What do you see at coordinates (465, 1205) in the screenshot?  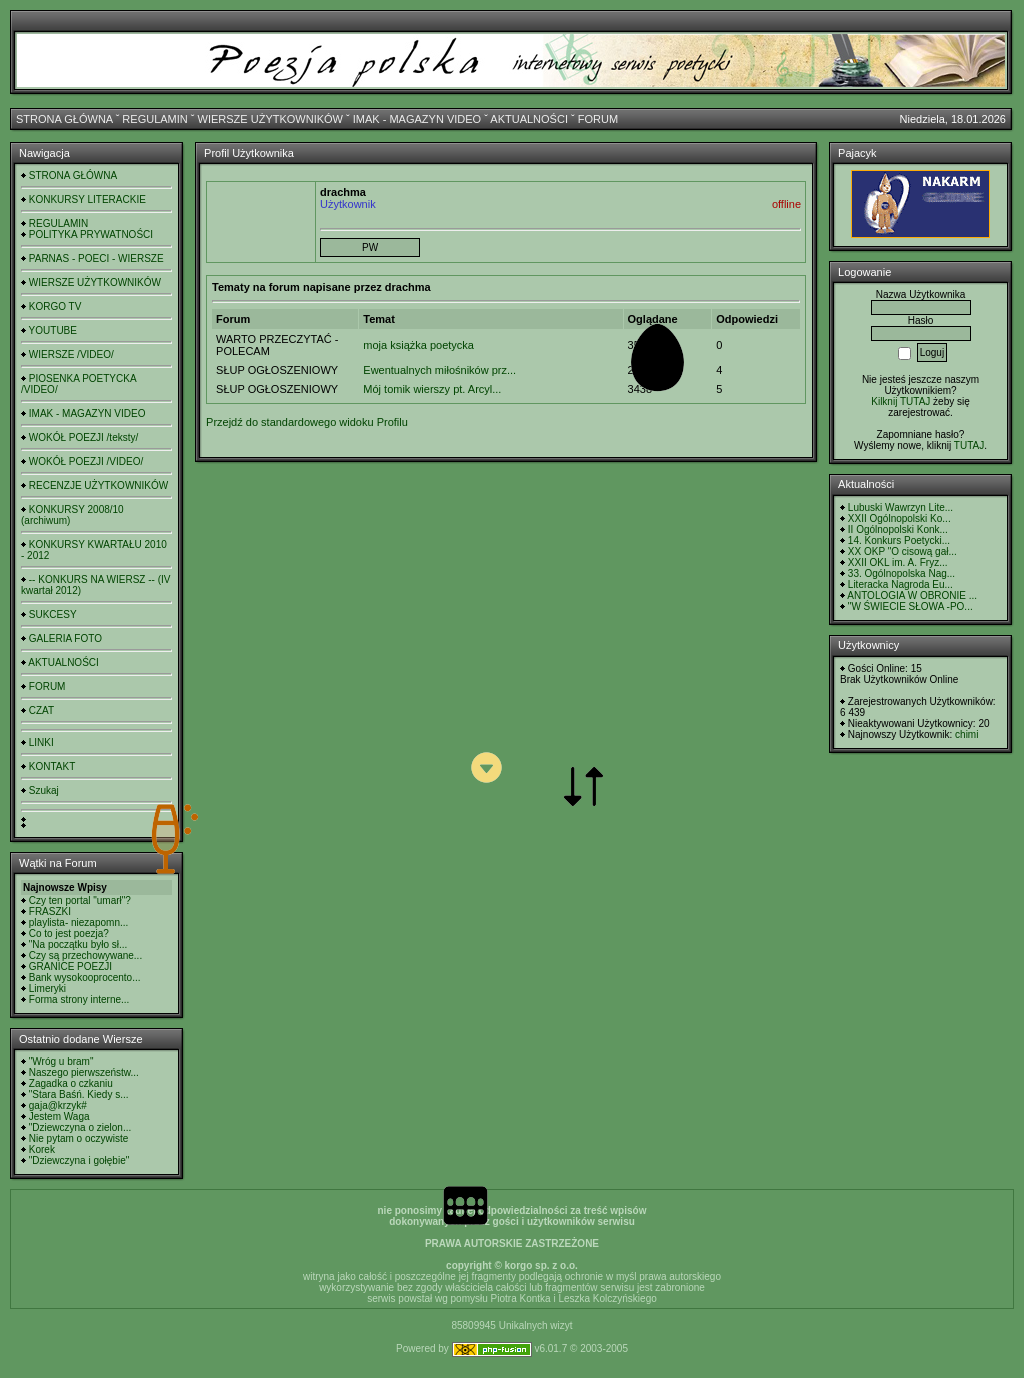 I see `access dental or oral health features` at bounding box center [465, 1205].